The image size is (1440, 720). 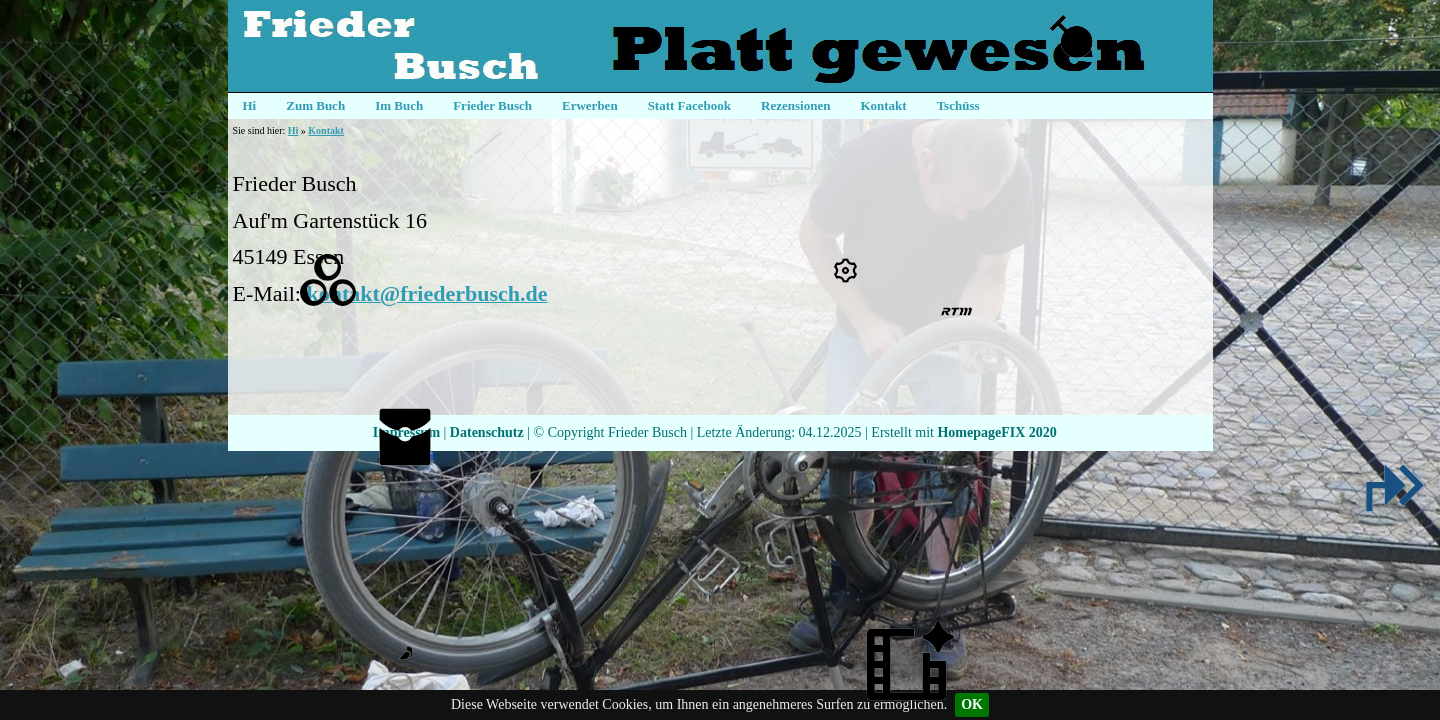 I want to click on generate video content using AI, so click(x=906, y=664).